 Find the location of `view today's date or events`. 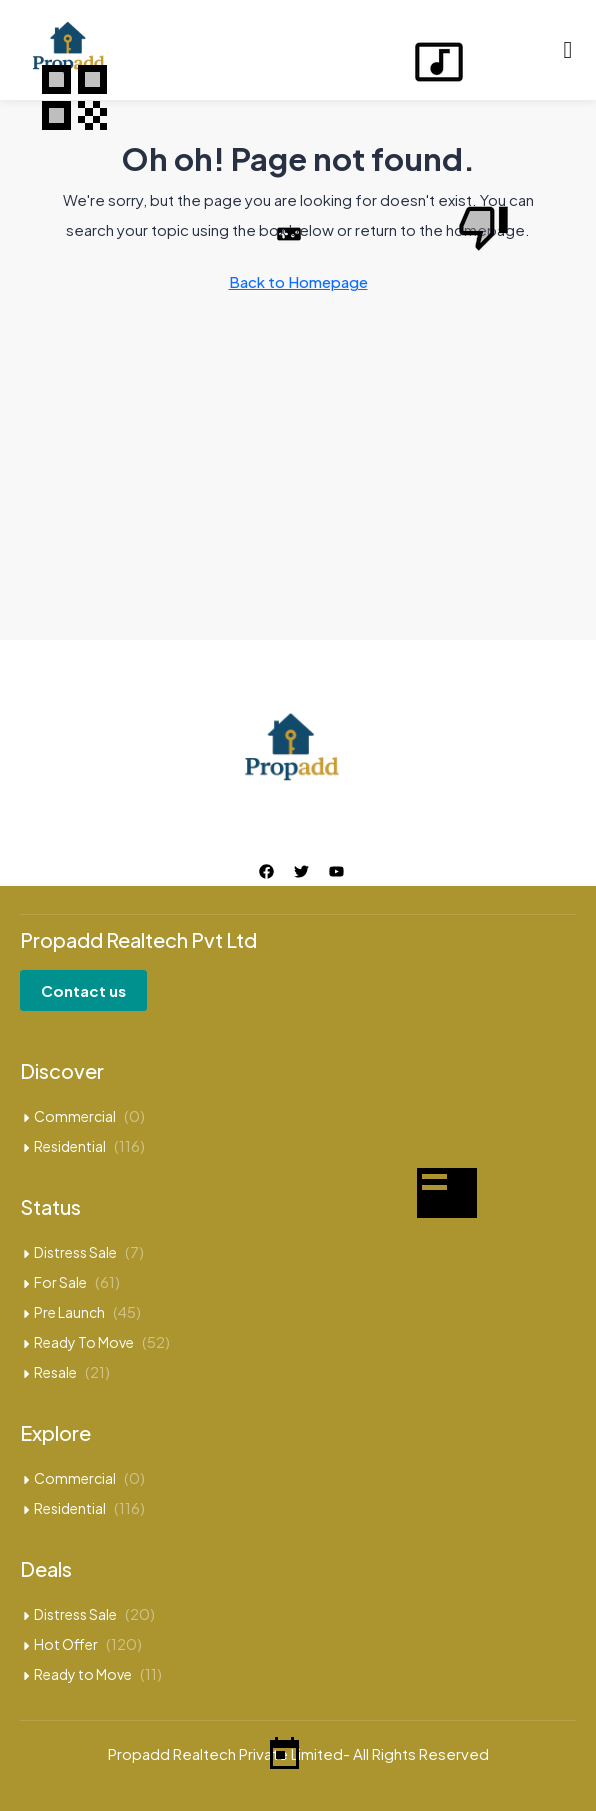

view today's date or events is located at coordinates (284, 1754).